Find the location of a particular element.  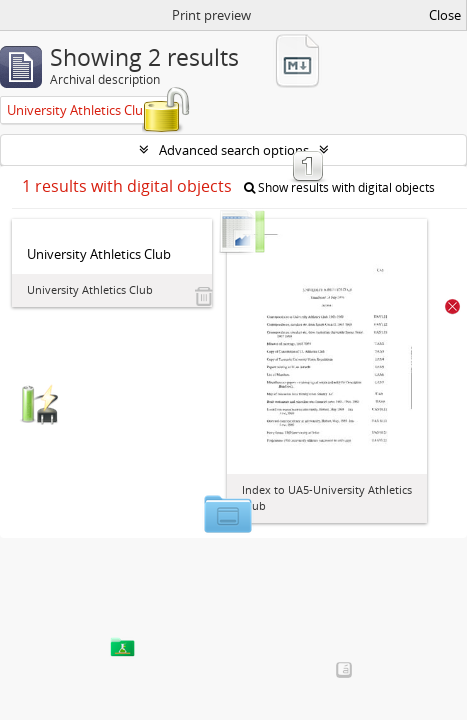

indicates changes are allowed or permissions are unlocked is located at coordinates (166, 110).